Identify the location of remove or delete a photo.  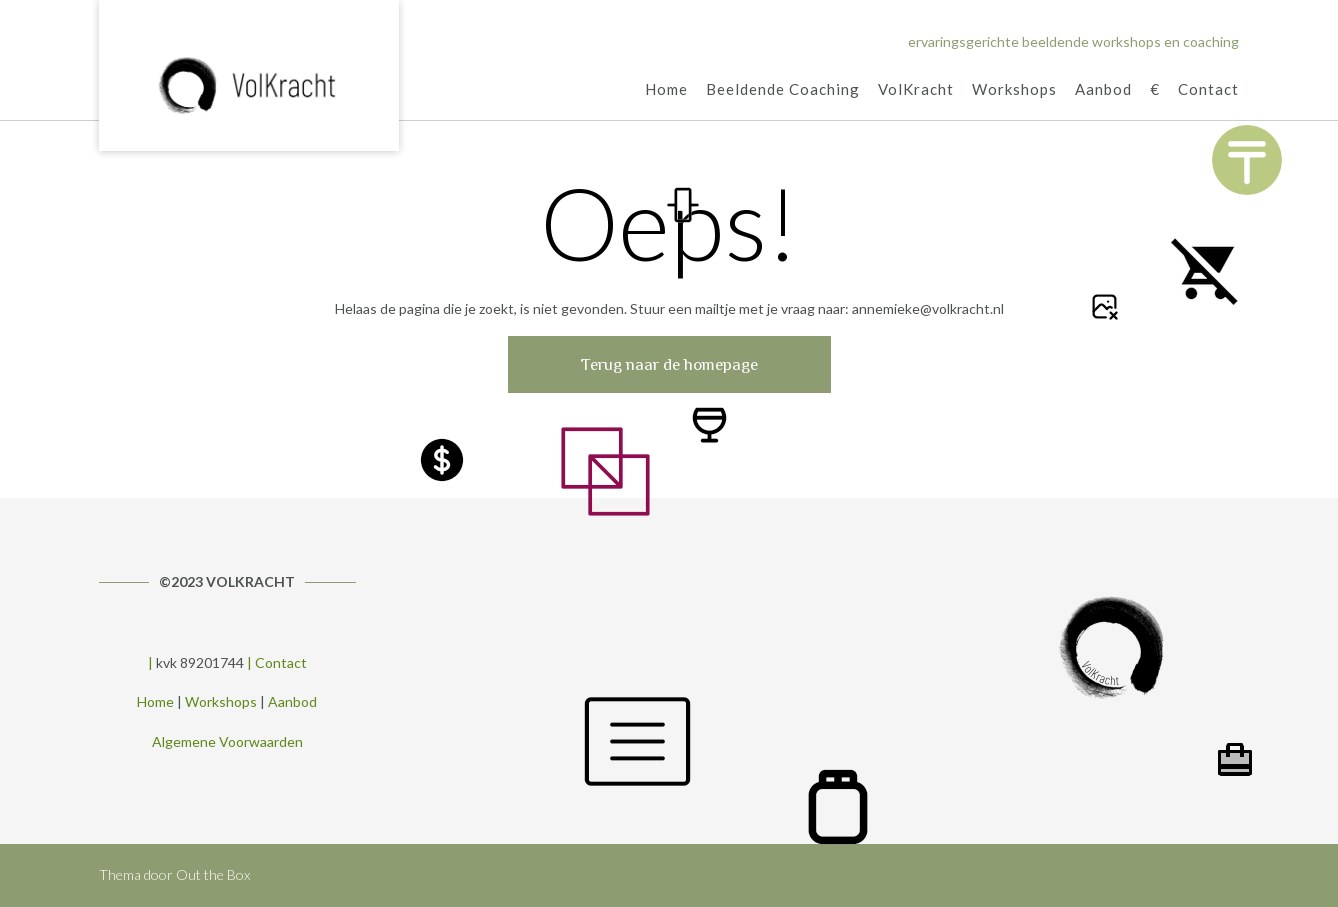
(1104, 306).